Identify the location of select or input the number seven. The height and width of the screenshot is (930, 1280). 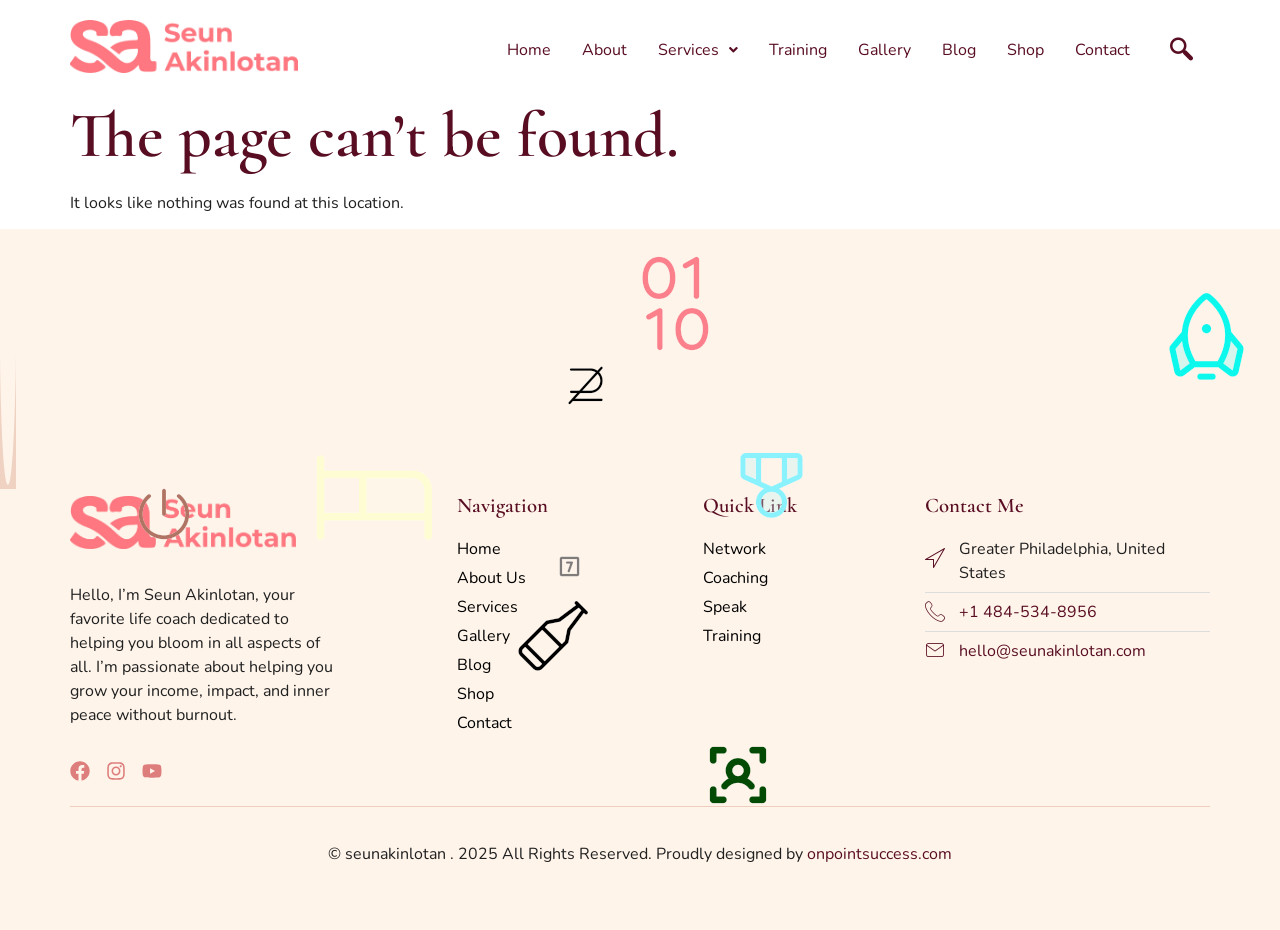
(569, 566).